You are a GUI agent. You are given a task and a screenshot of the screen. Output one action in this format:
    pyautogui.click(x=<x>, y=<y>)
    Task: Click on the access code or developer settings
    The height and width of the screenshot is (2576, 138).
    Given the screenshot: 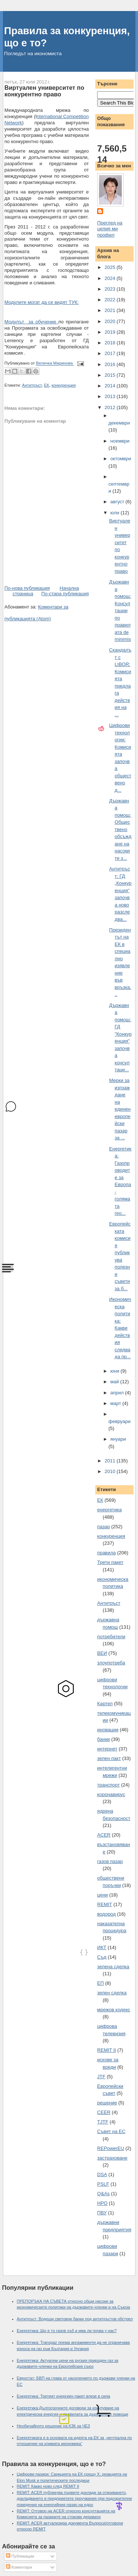 What is the action you would take?
    pyautogui.click(x=84, y=1952)
    